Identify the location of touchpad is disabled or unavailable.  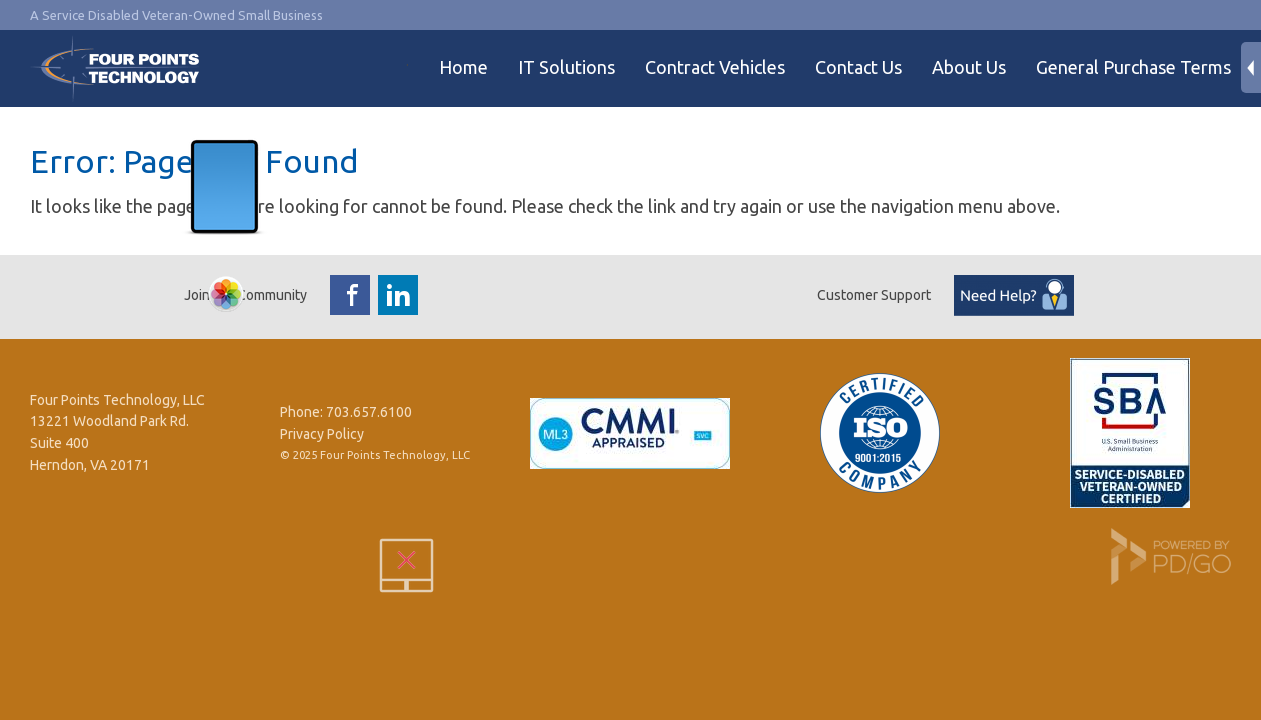
(406, 565).